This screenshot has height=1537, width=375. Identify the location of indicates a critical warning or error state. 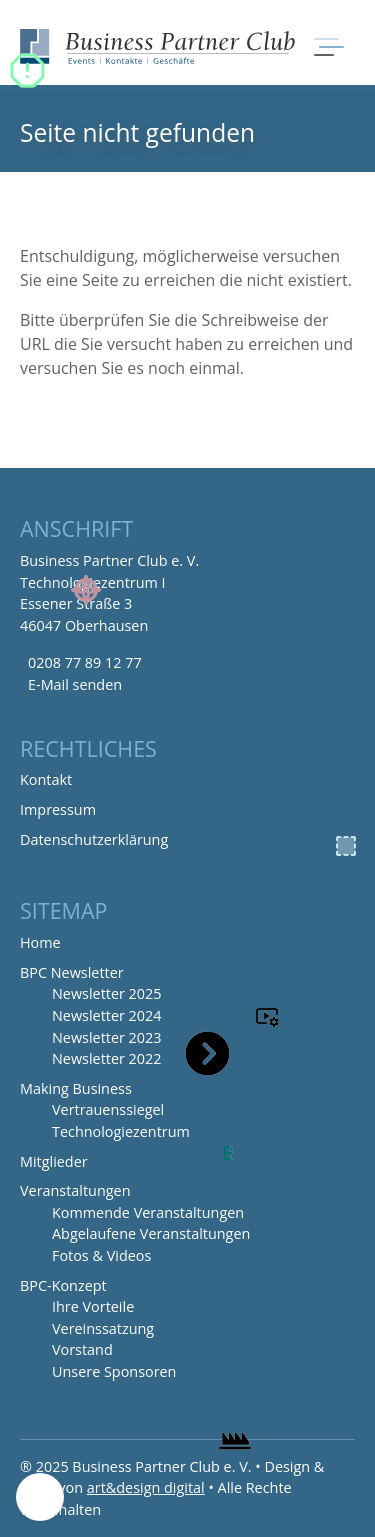
(27, 70).